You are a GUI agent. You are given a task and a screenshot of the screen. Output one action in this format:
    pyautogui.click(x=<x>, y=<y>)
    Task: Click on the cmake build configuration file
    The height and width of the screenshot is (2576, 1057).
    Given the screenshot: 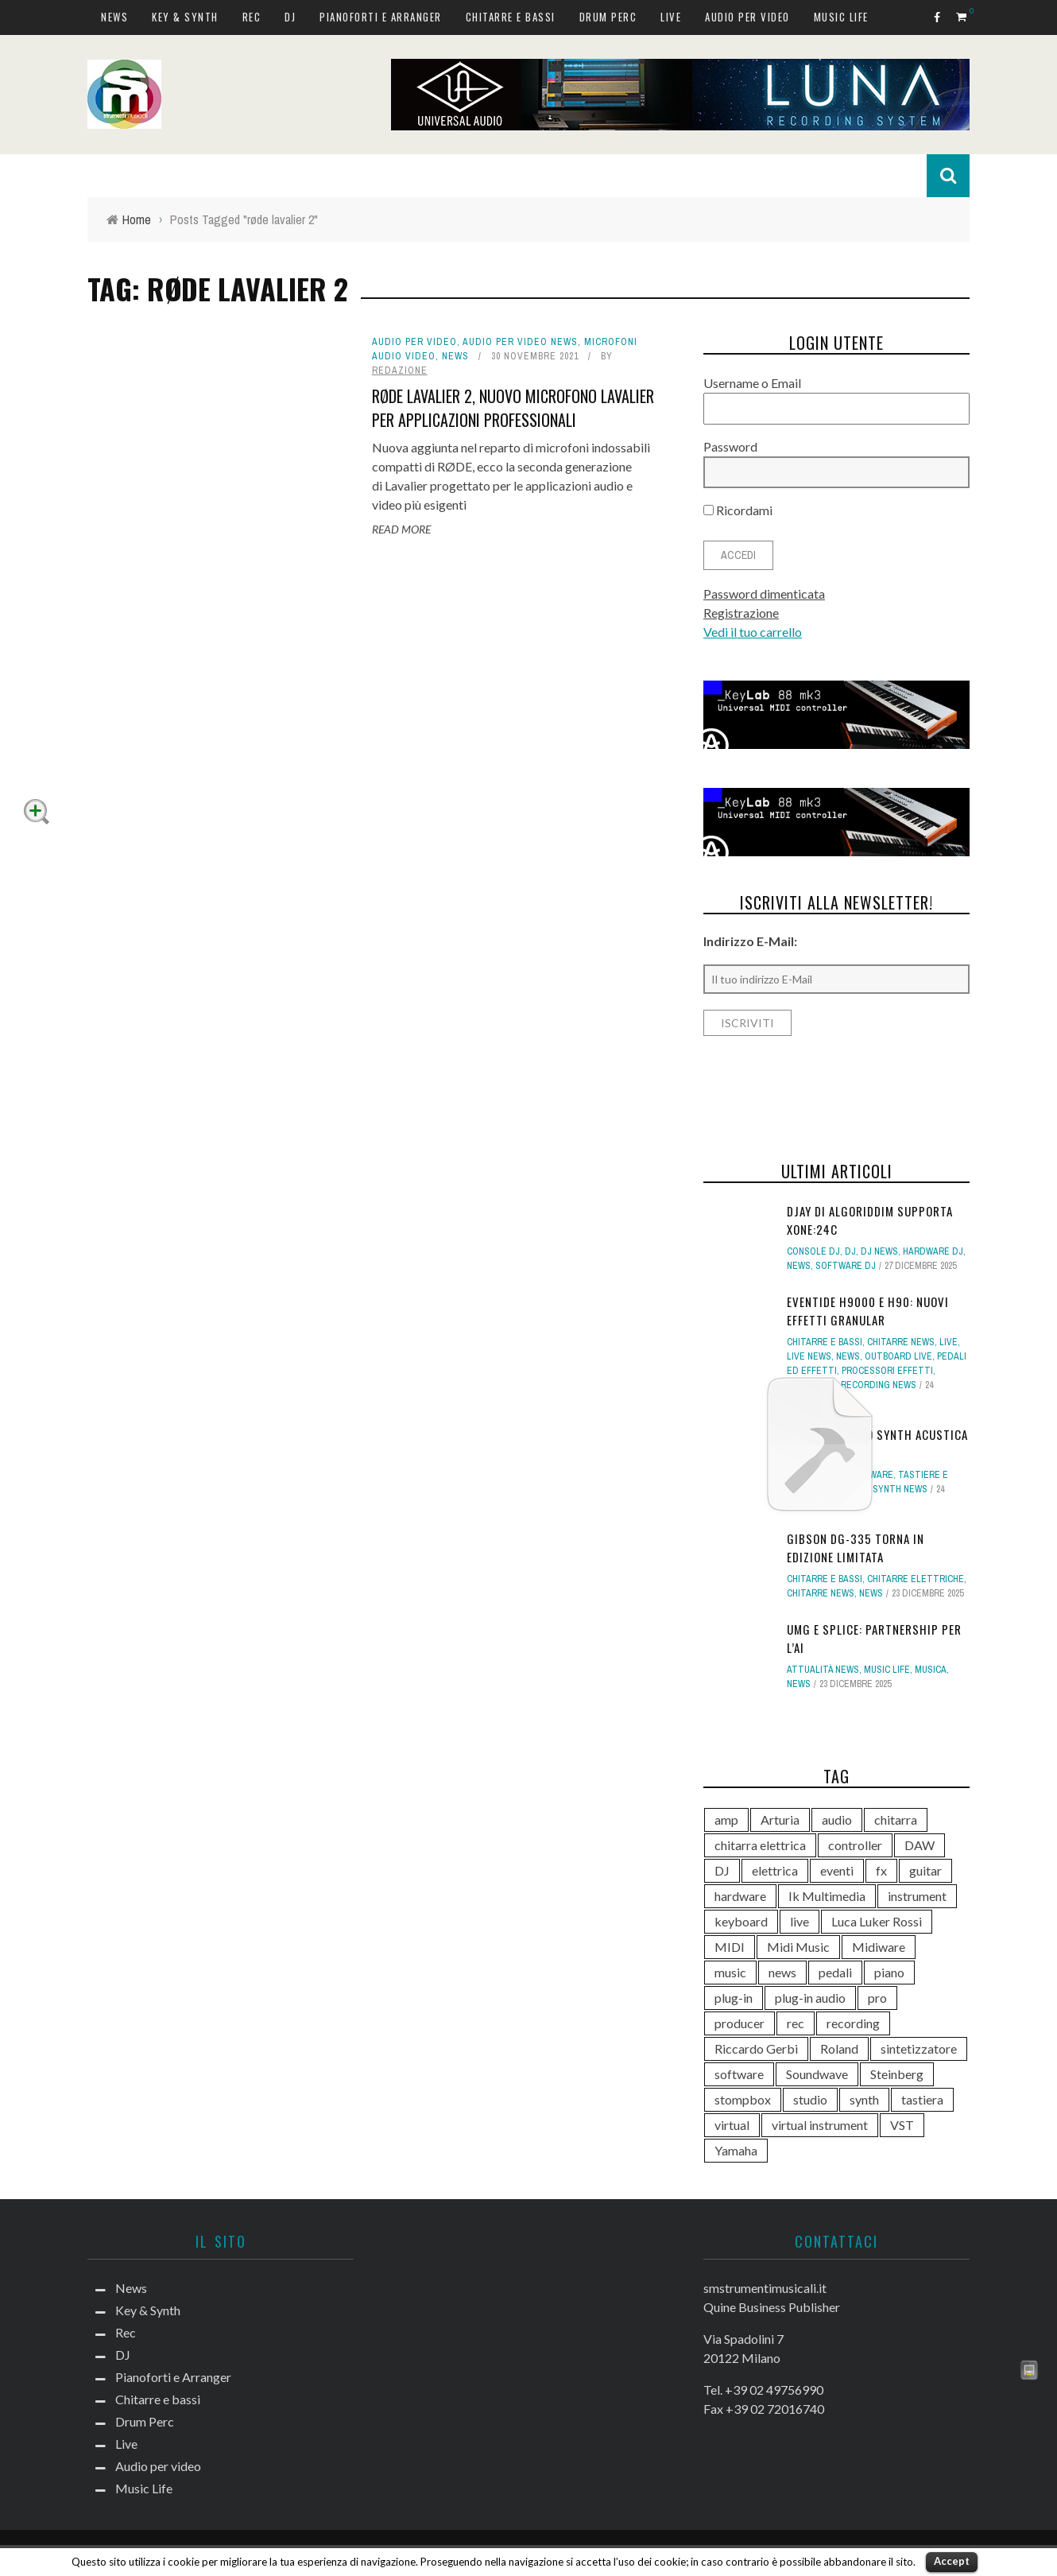 What is the action you would take?
    pyautogui.click(x=819, y=1444)
    